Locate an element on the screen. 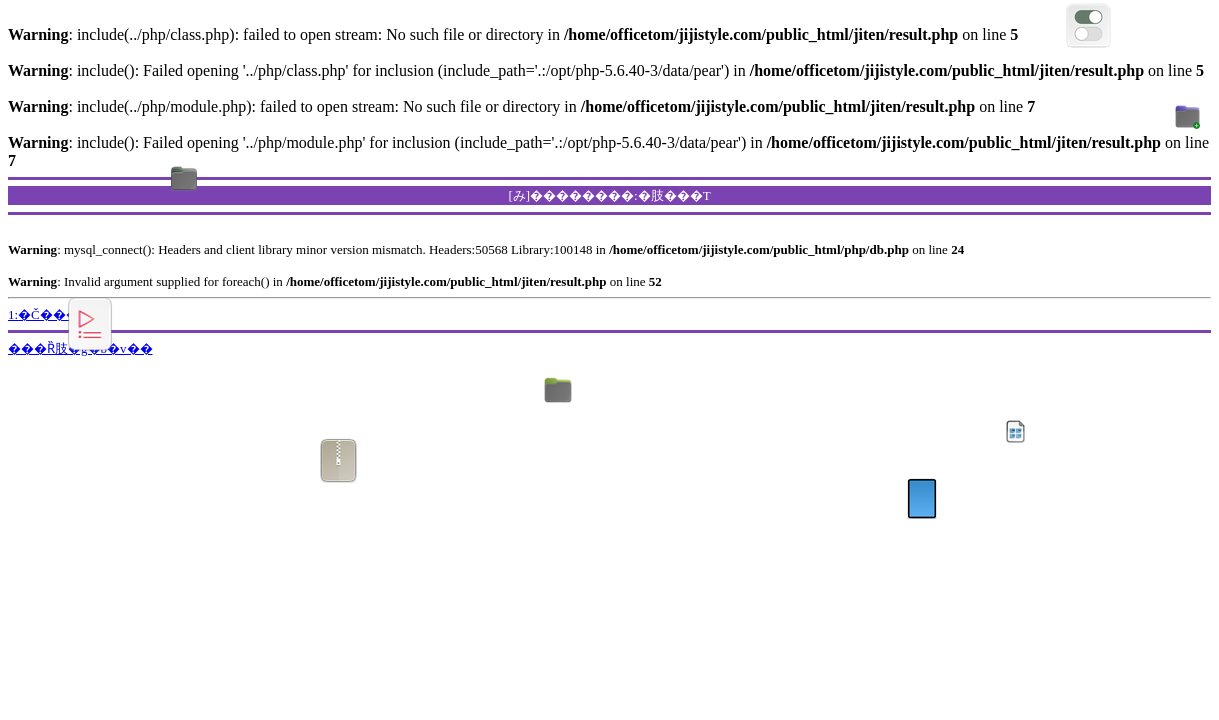  an mpegurl audio playlist file is located at coordinates (90, 324).